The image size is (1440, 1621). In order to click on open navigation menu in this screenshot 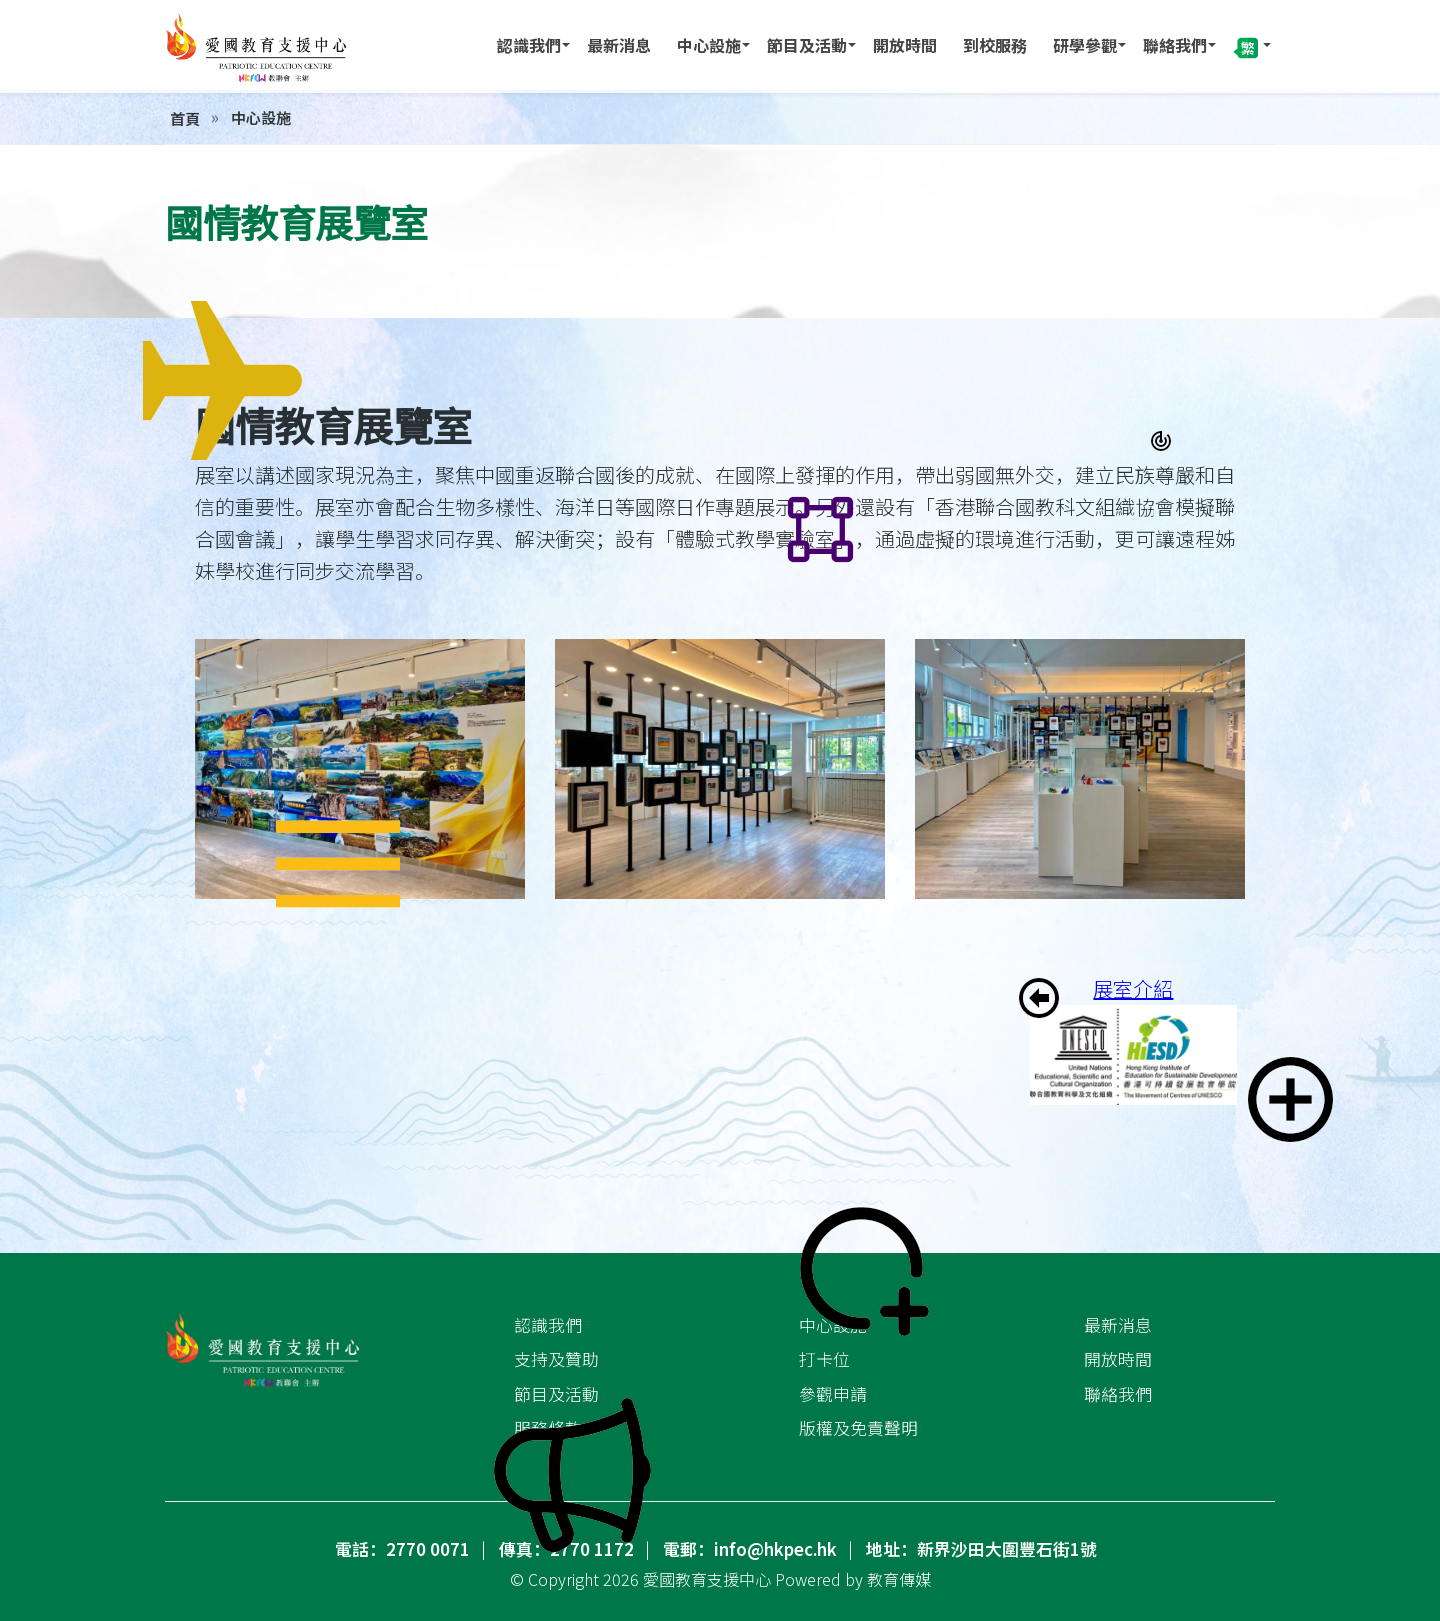, I will do `click(338, 864)`.